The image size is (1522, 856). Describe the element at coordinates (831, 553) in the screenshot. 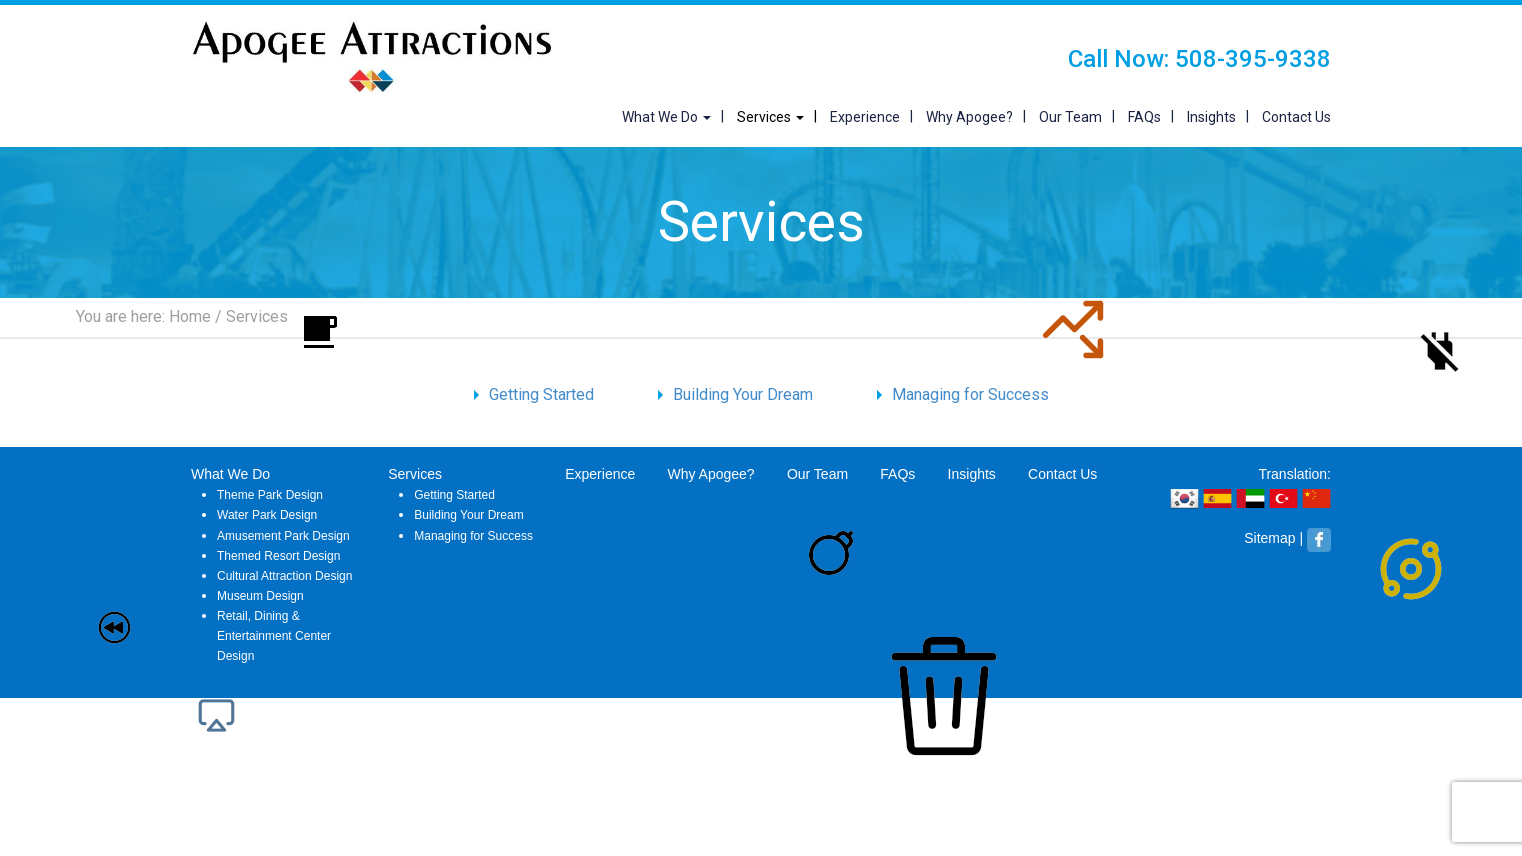

I see `indicates a destructive or dangerous action` at that location.